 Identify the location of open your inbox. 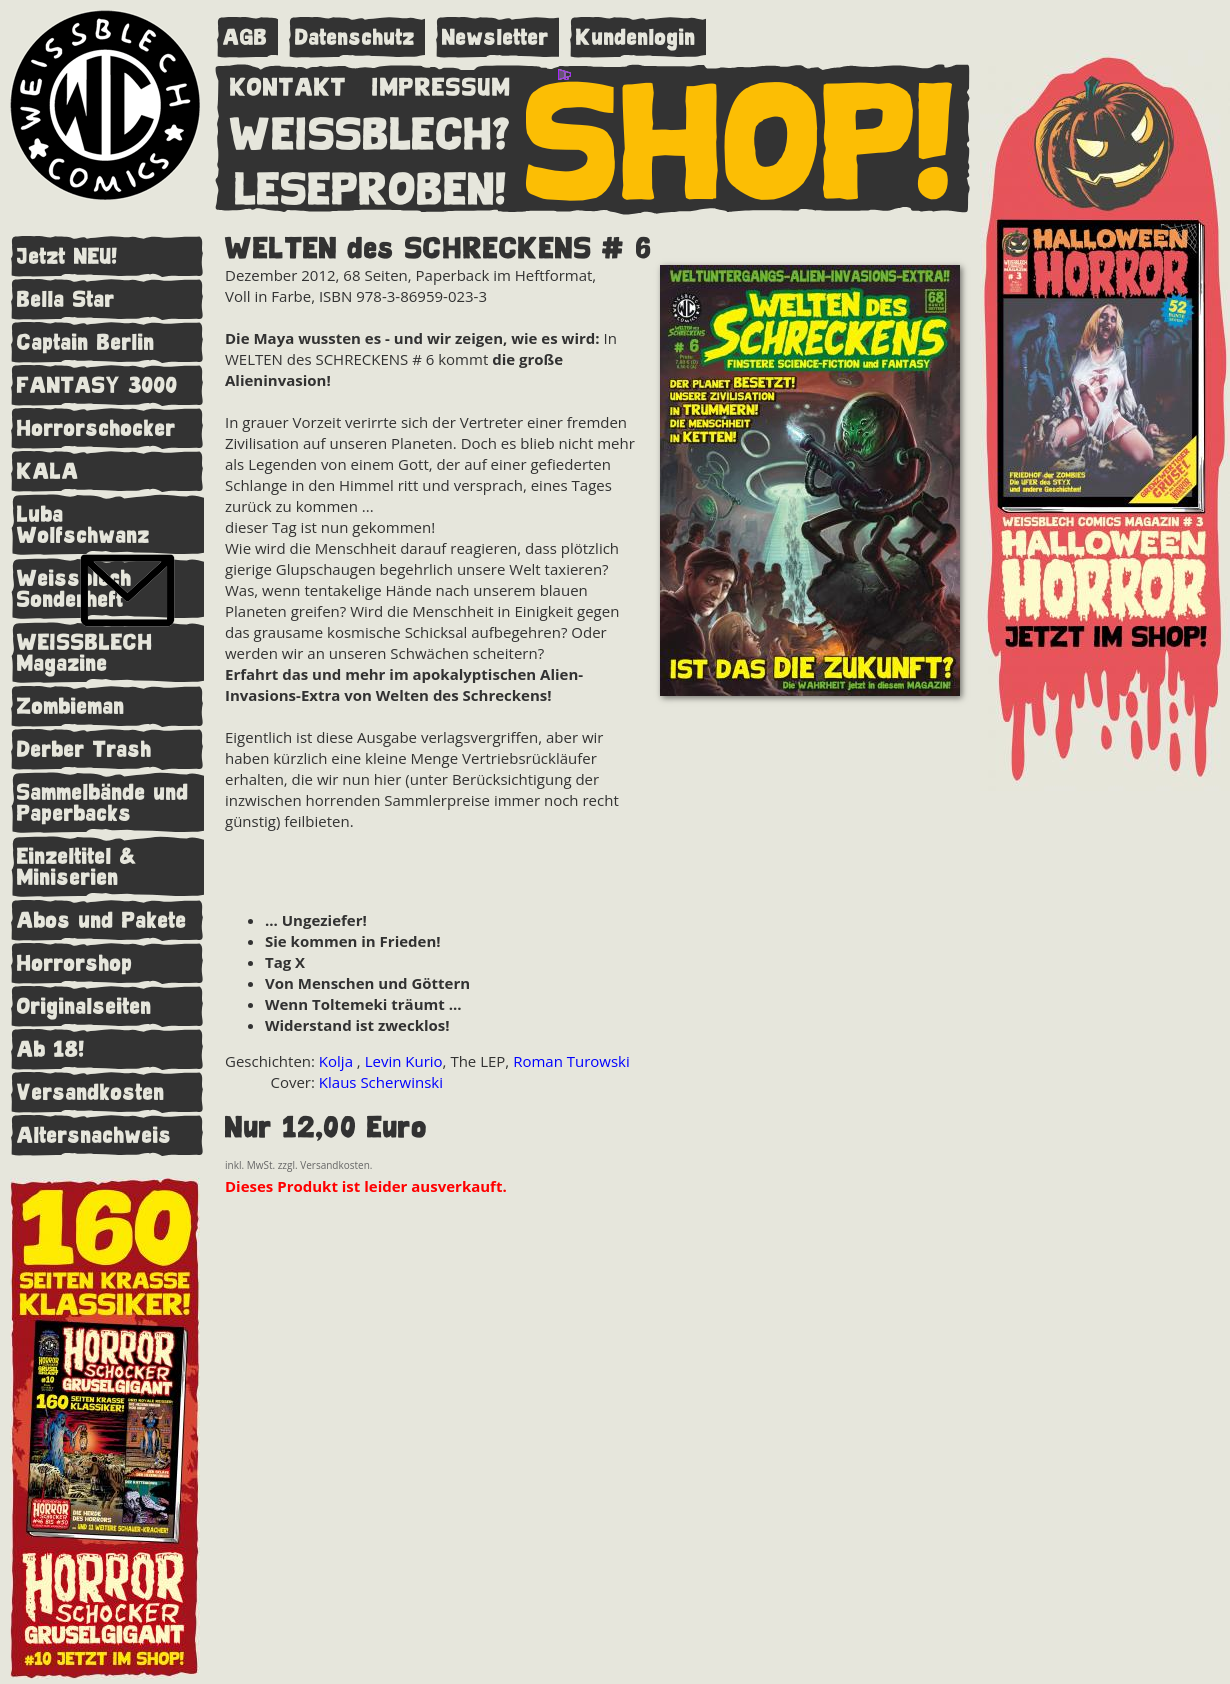
(127, 590).